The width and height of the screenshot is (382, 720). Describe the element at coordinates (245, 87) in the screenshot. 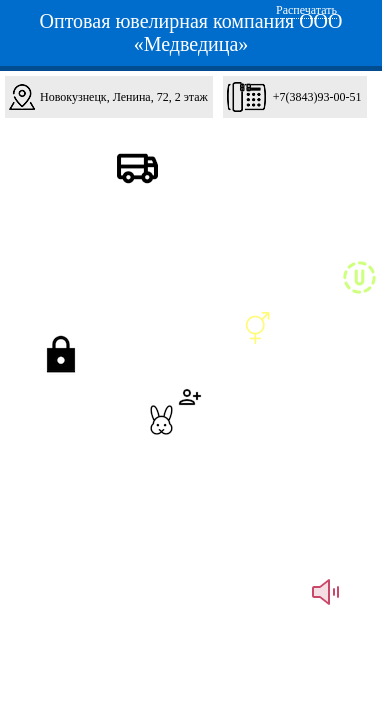

I see `displays the number 88 as a numeric indicator or count` at that location.